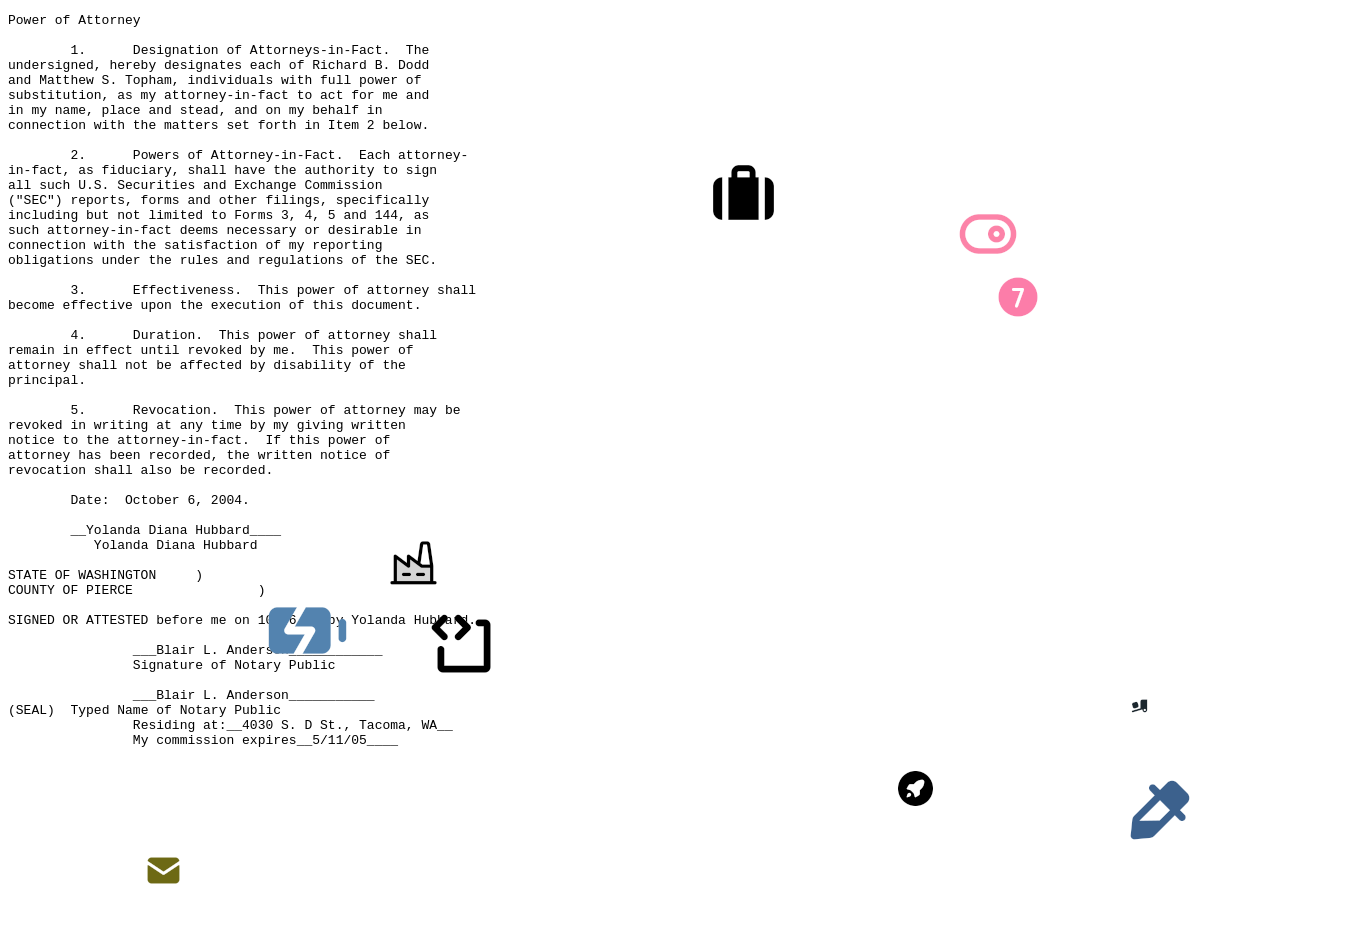 Image resolution: width=1365 pixels, height=944 pixels. Describe the element at coordinates (1160, 810) in the screenshot. I see `select a color from the canvas` at that location.